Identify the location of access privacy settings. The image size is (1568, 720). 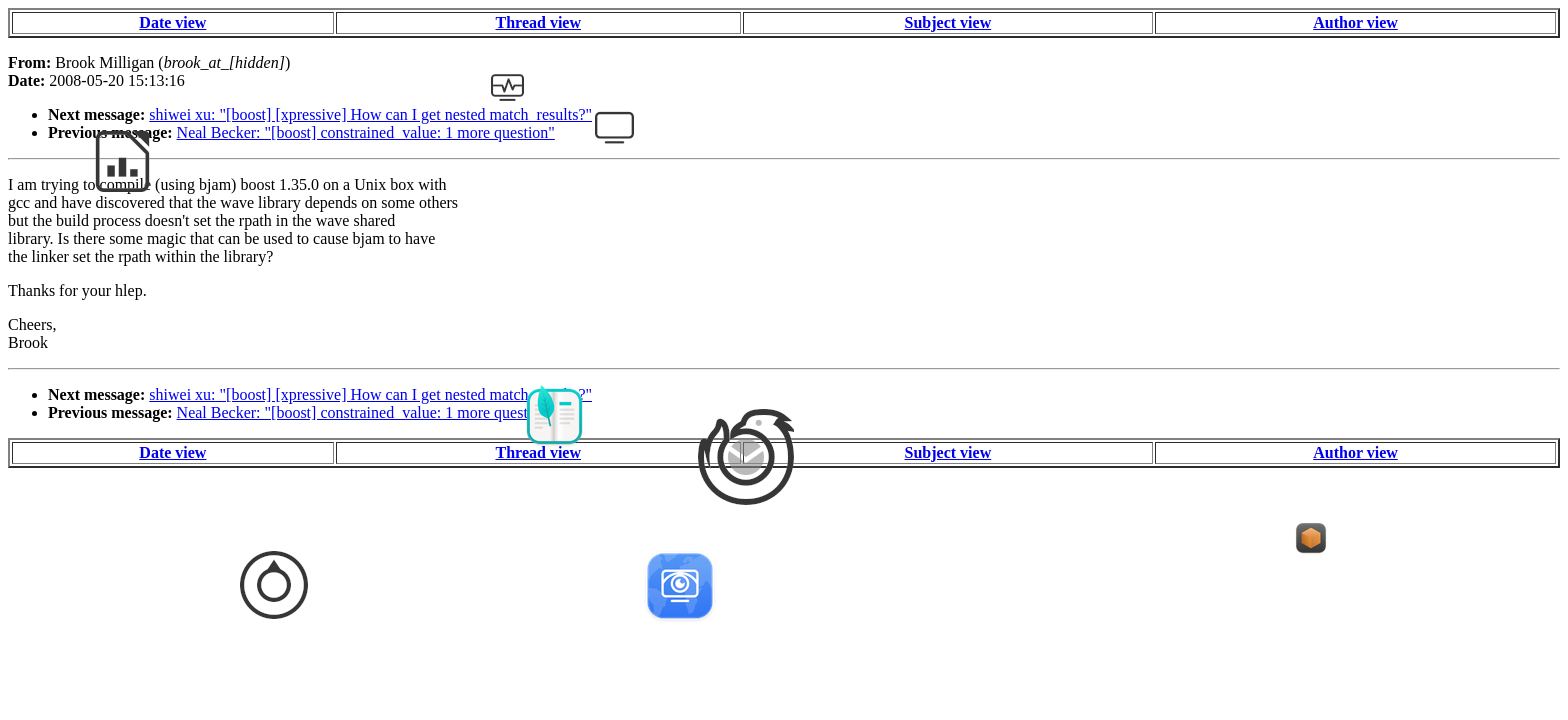
(274, 585).